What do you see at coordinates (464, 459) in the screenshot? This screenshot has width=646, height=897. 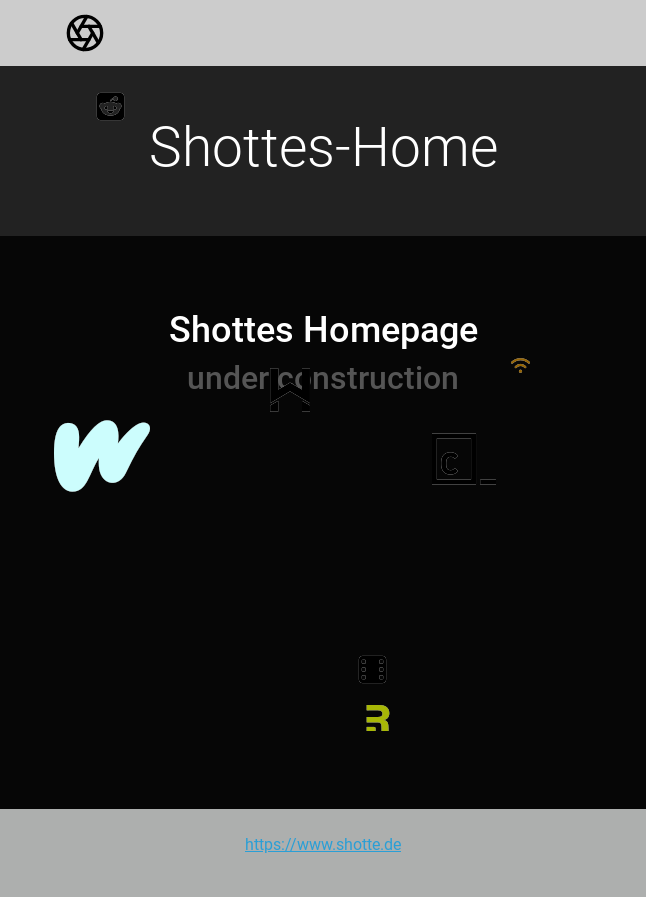 I see `open codecademy app or website` at bounding box center [464, 459].